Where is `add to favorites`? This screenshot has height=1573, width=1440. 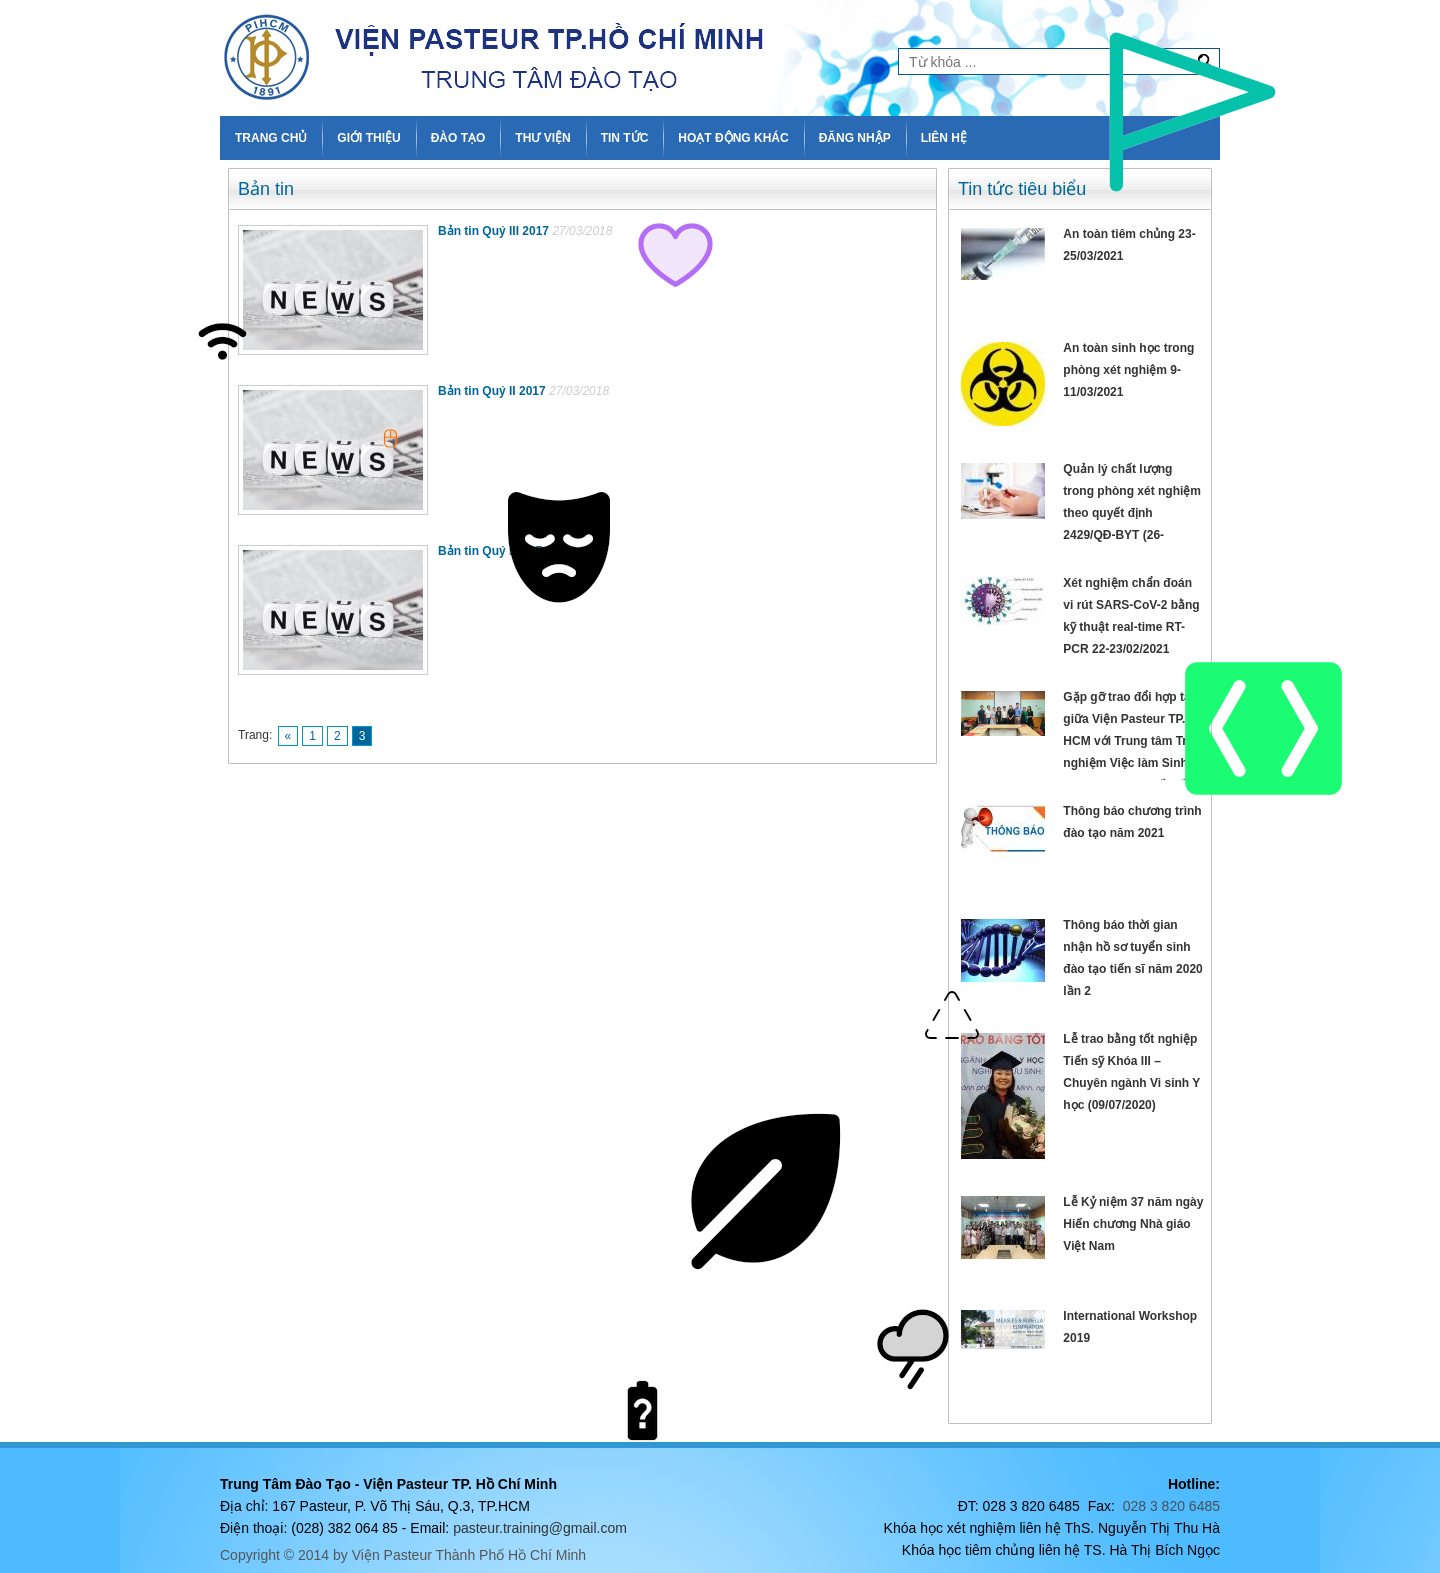
add to favorites is located at coordinates (675, 252).